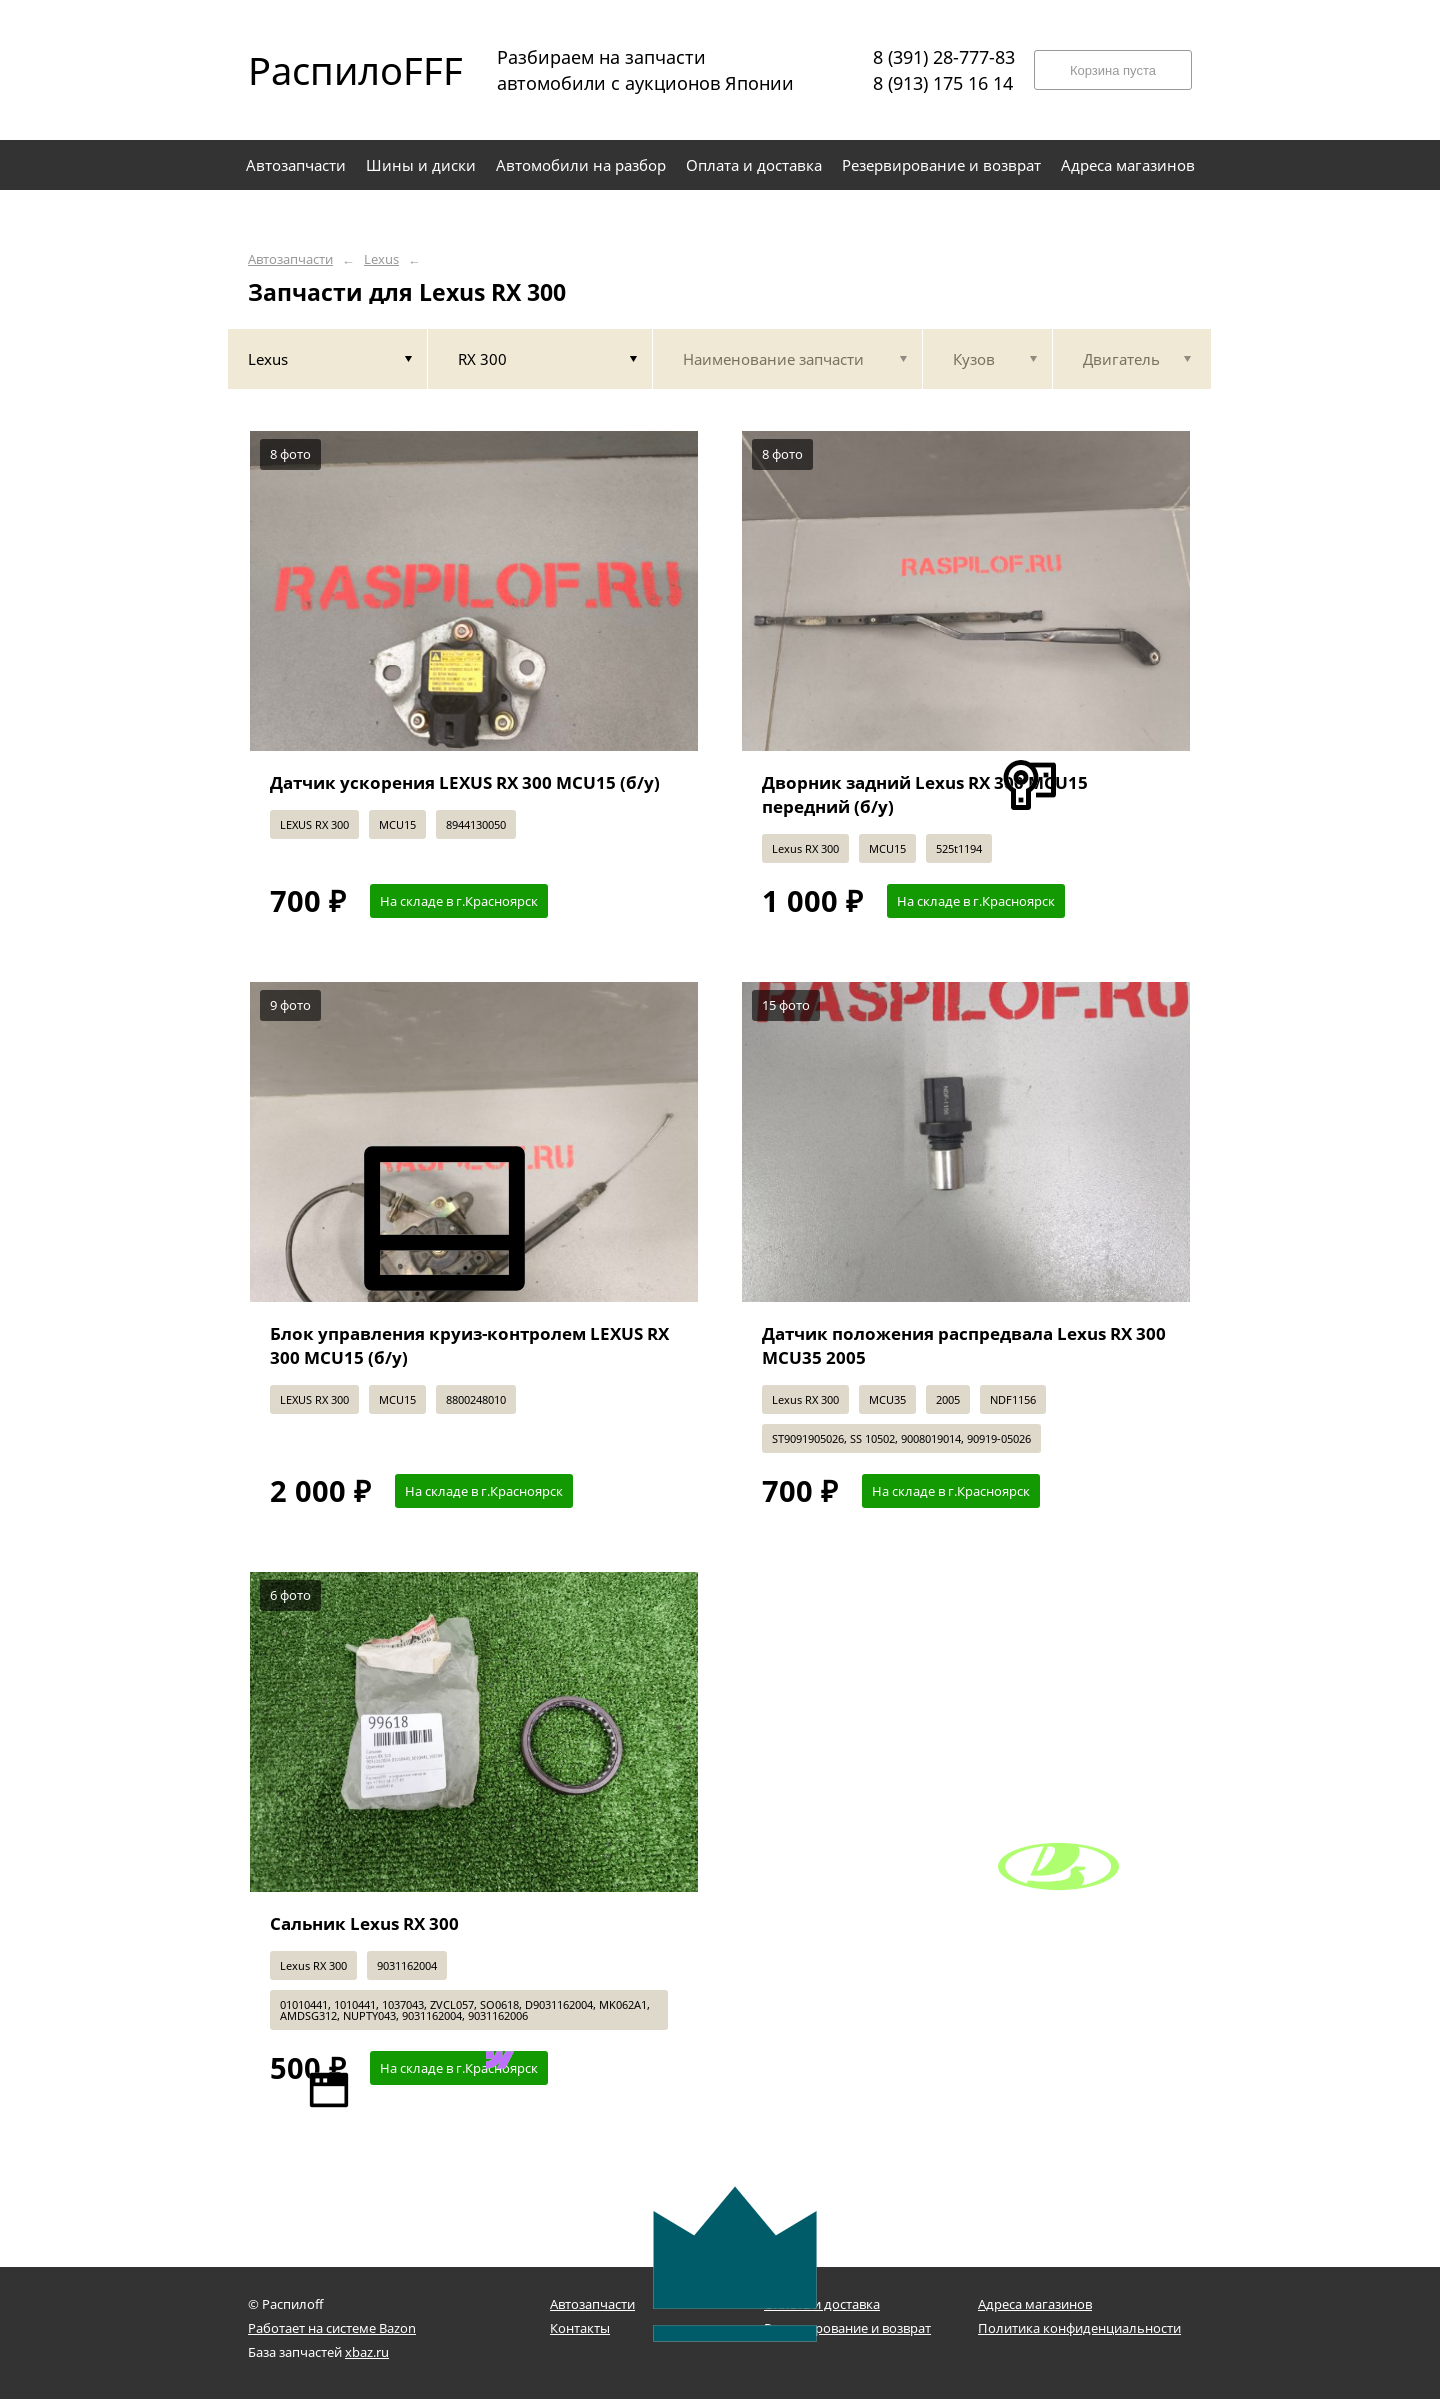 This screenshot has height=2399, width=1440. I want to click on switch to bottom panel layout, so click(444, 1218).